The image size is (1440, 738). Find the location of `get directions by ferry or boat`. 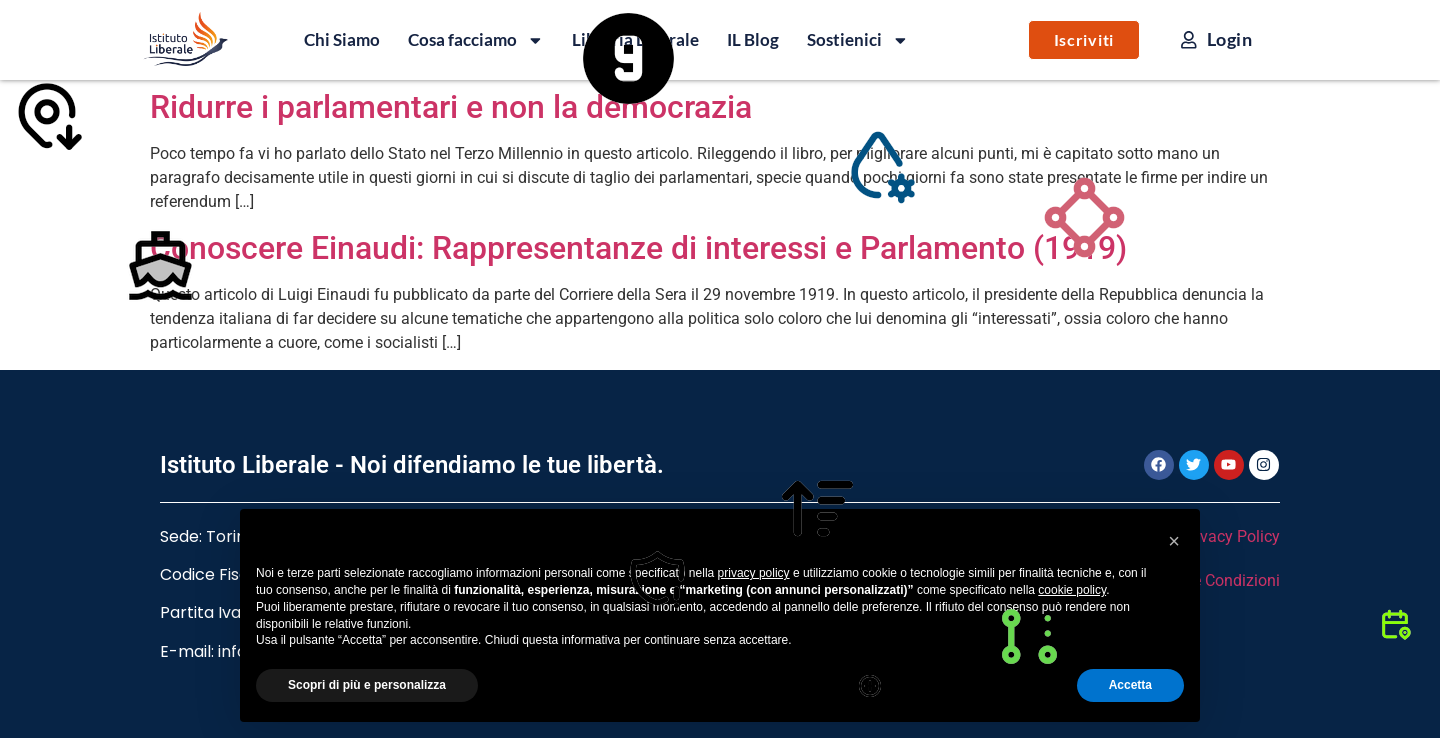

get directions by ferry or boat is located at coordinates (160, 265).